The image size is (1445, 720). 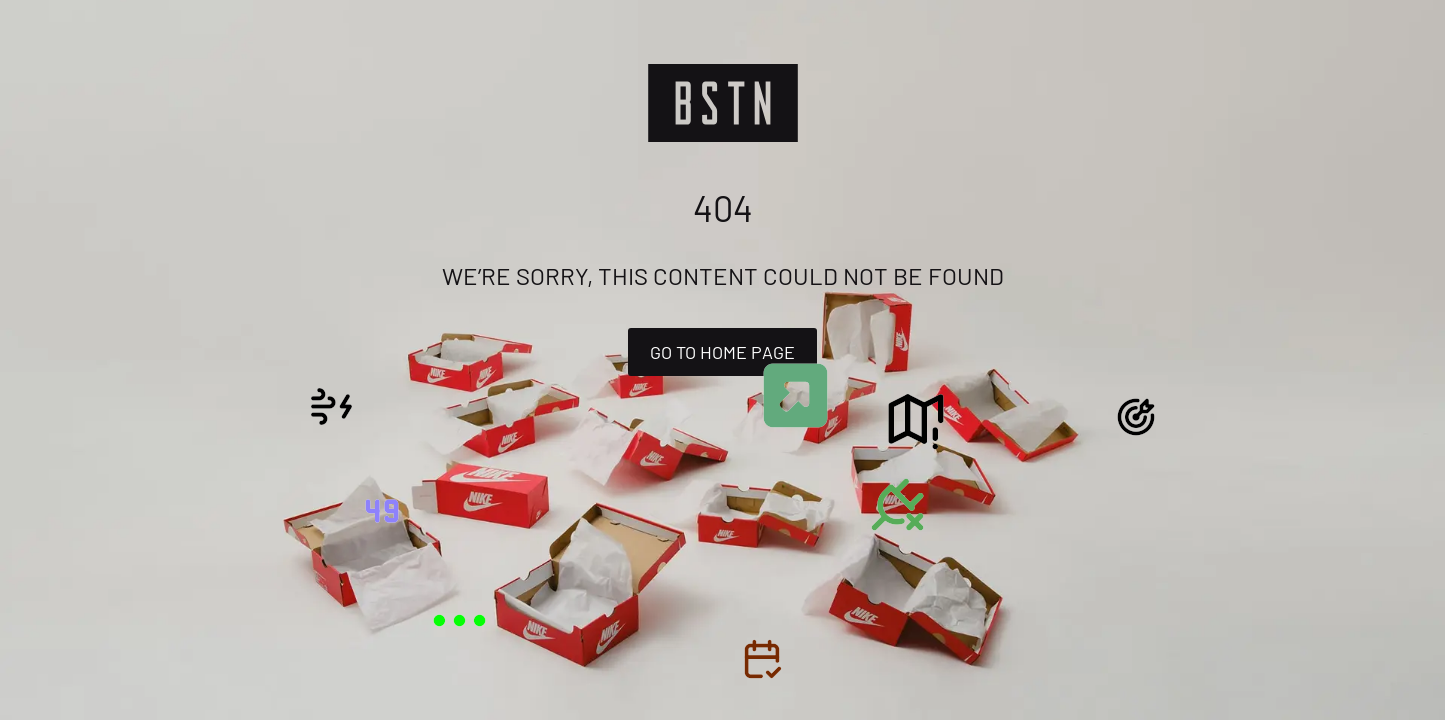 I want to click on indicates item number 49 in a list or sequence, so click(x=382, y=511).